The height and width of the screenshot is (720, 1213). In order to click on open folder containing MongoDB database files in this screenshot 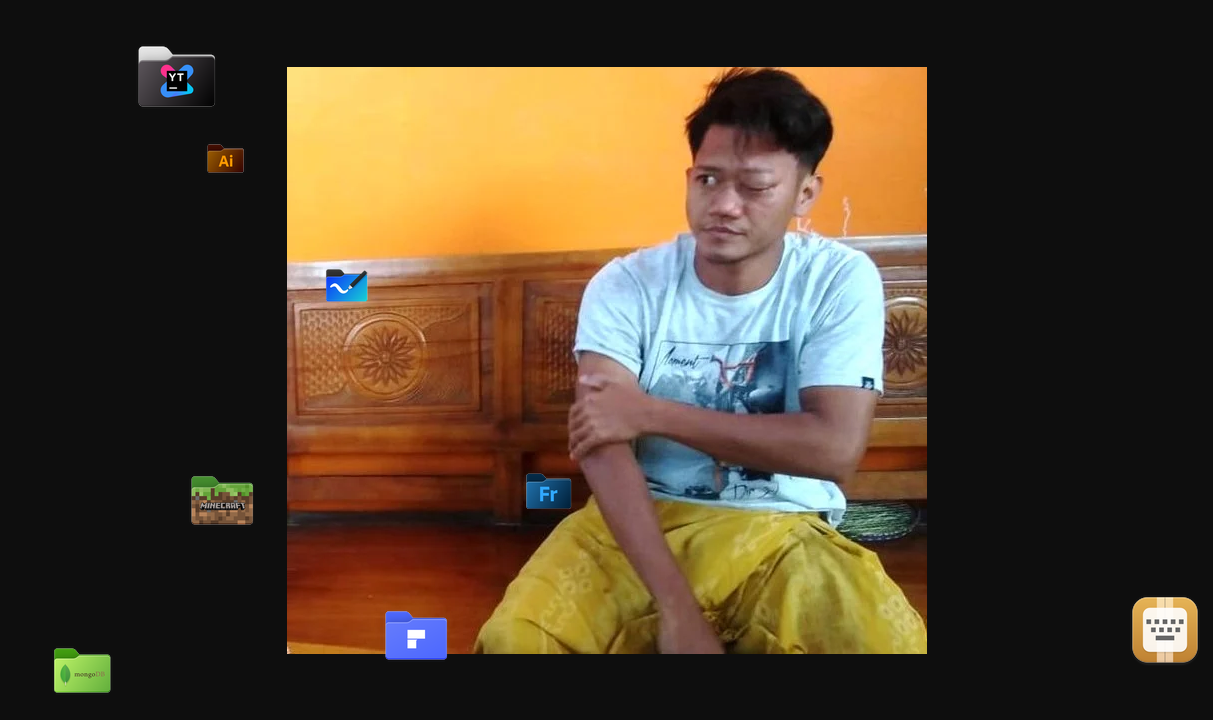, I will do `click(82, 672)`.